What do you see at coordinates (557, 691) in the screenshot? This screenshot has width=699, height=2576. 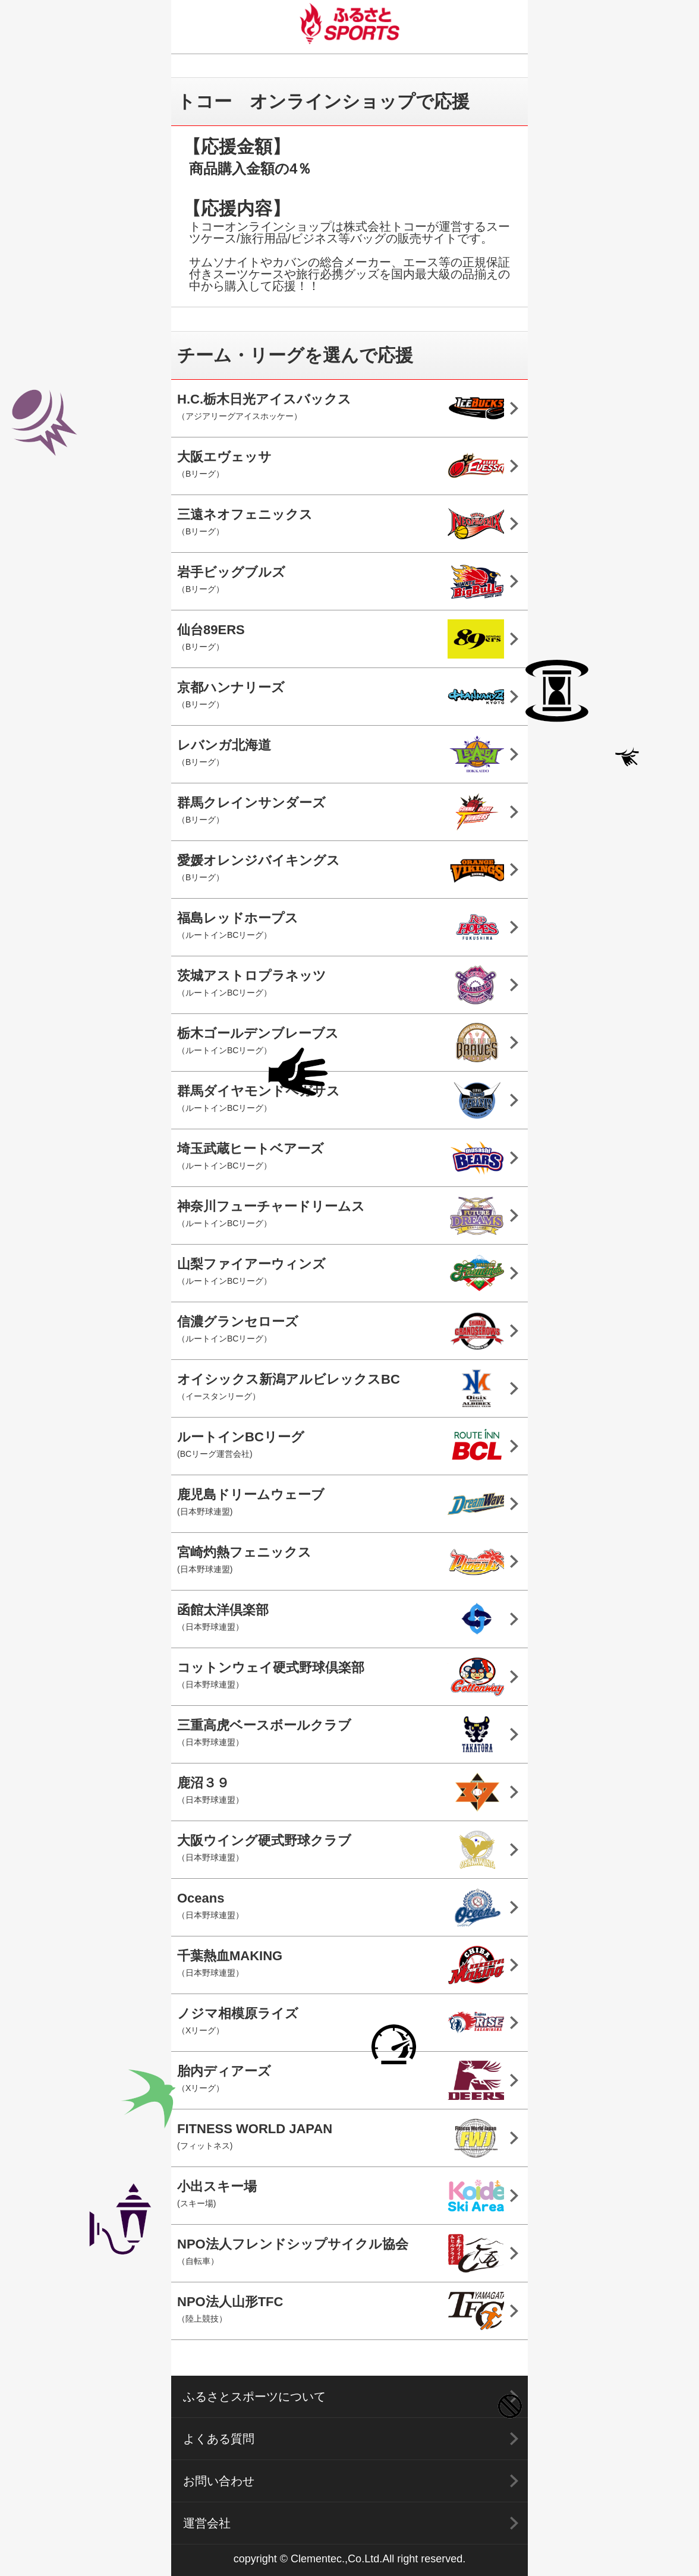 I see `activate a time-based trap or ability` at bounding box center [557, 691].